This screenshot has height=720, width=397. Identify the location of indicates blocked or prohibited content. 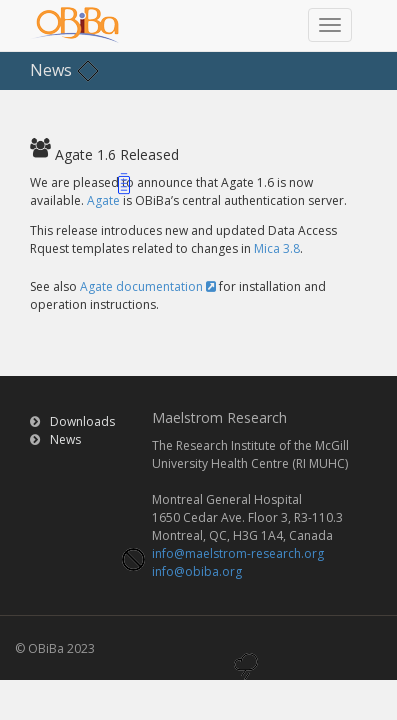
(133, 559).